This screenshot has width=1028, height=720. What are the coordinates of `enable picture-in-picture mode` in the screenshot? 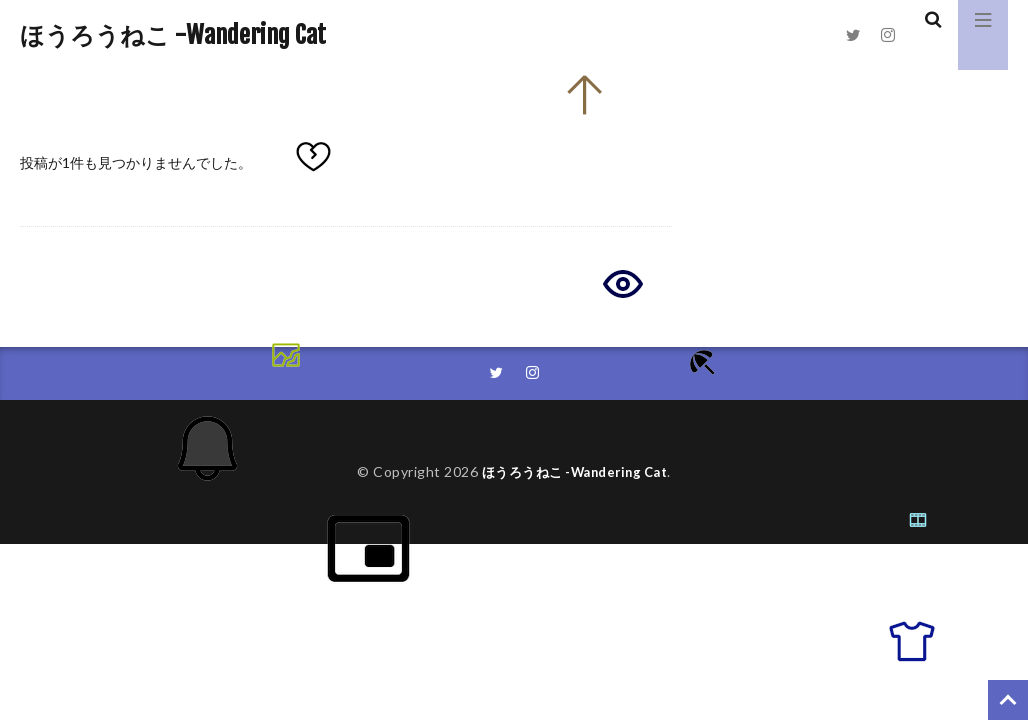 It's located at (368, 548).